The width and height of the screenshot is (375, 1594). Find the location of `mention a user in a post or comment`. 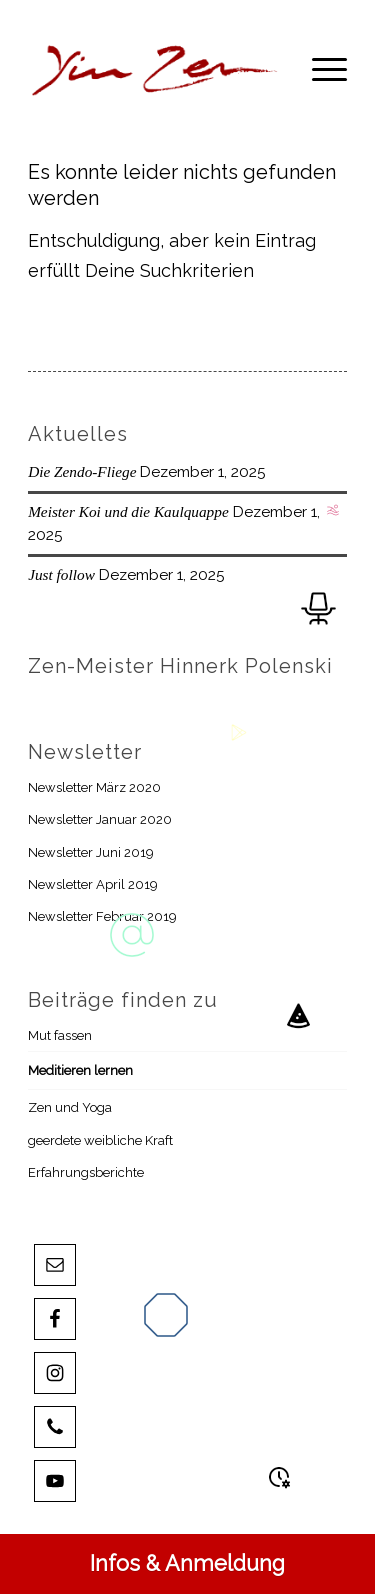

mention a user in a post or comment is located at coordinates (132, 935).